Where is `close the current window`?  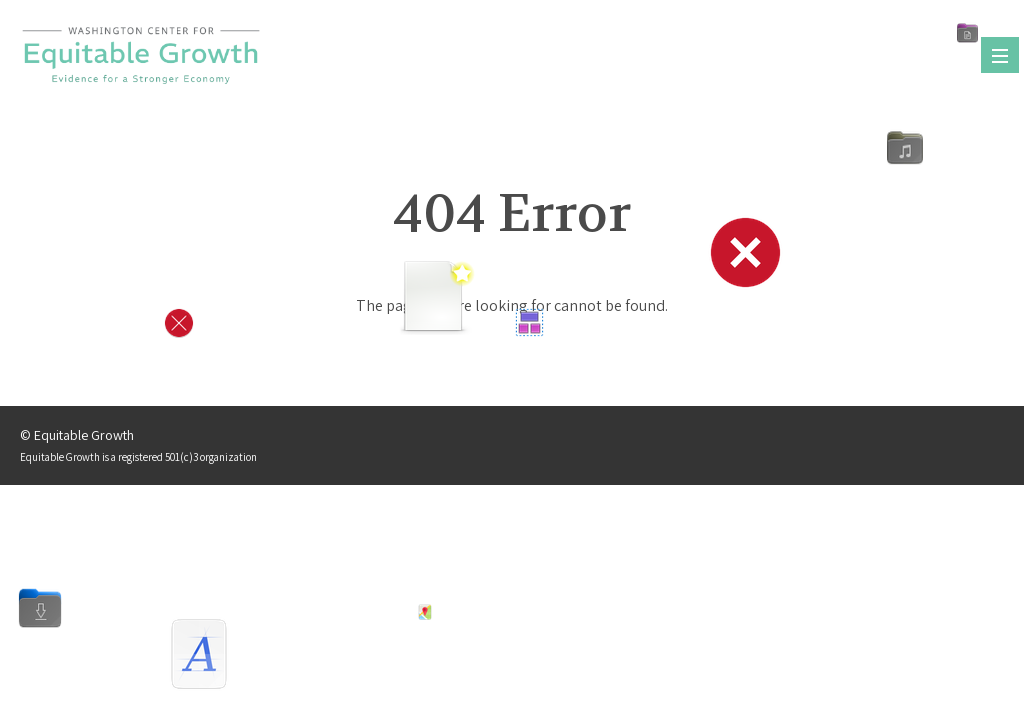
close the current window is located at coordinates (745, 252).